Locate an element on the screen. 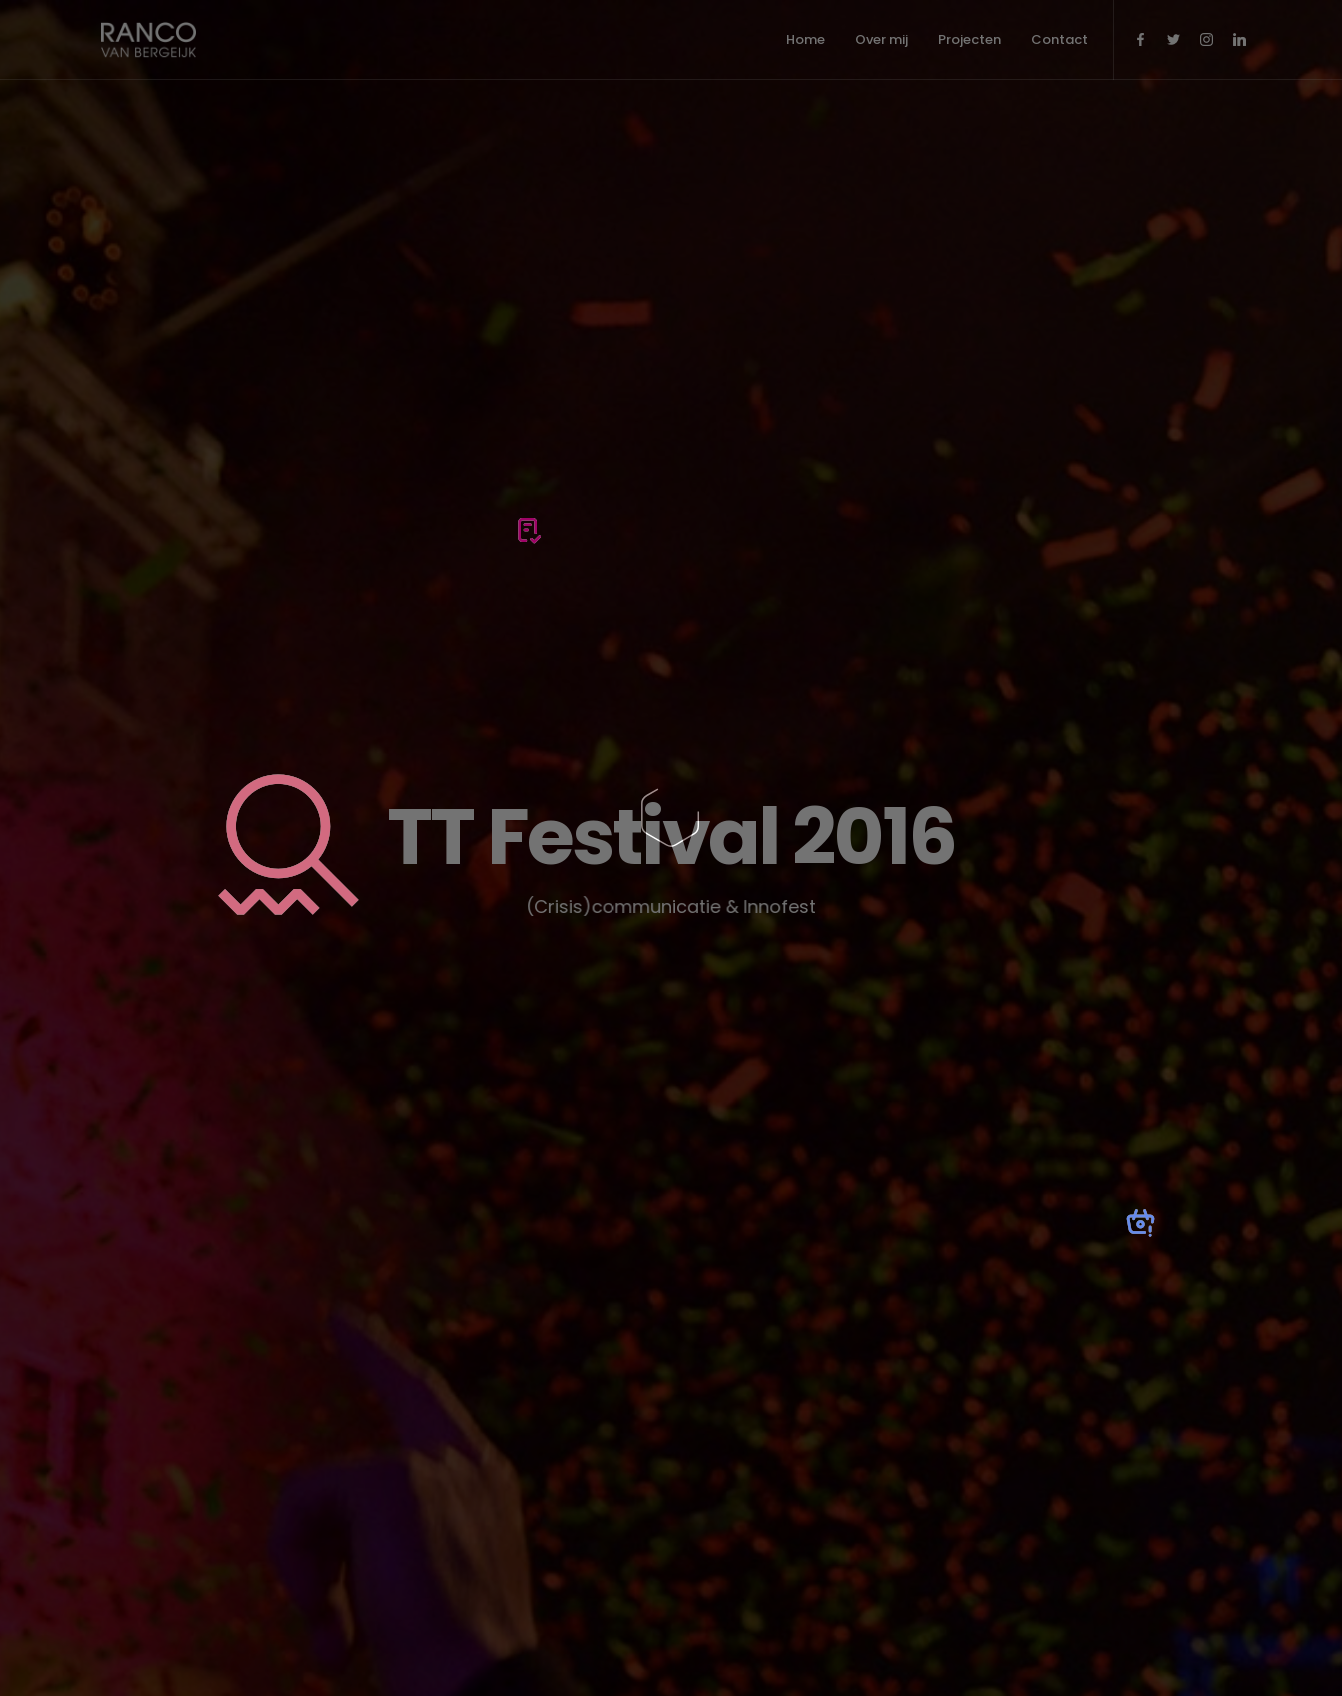 This screenshot has width=1342, height=1696. indicates an issue with your shopping basket is located at coordinates (1140, 1221).